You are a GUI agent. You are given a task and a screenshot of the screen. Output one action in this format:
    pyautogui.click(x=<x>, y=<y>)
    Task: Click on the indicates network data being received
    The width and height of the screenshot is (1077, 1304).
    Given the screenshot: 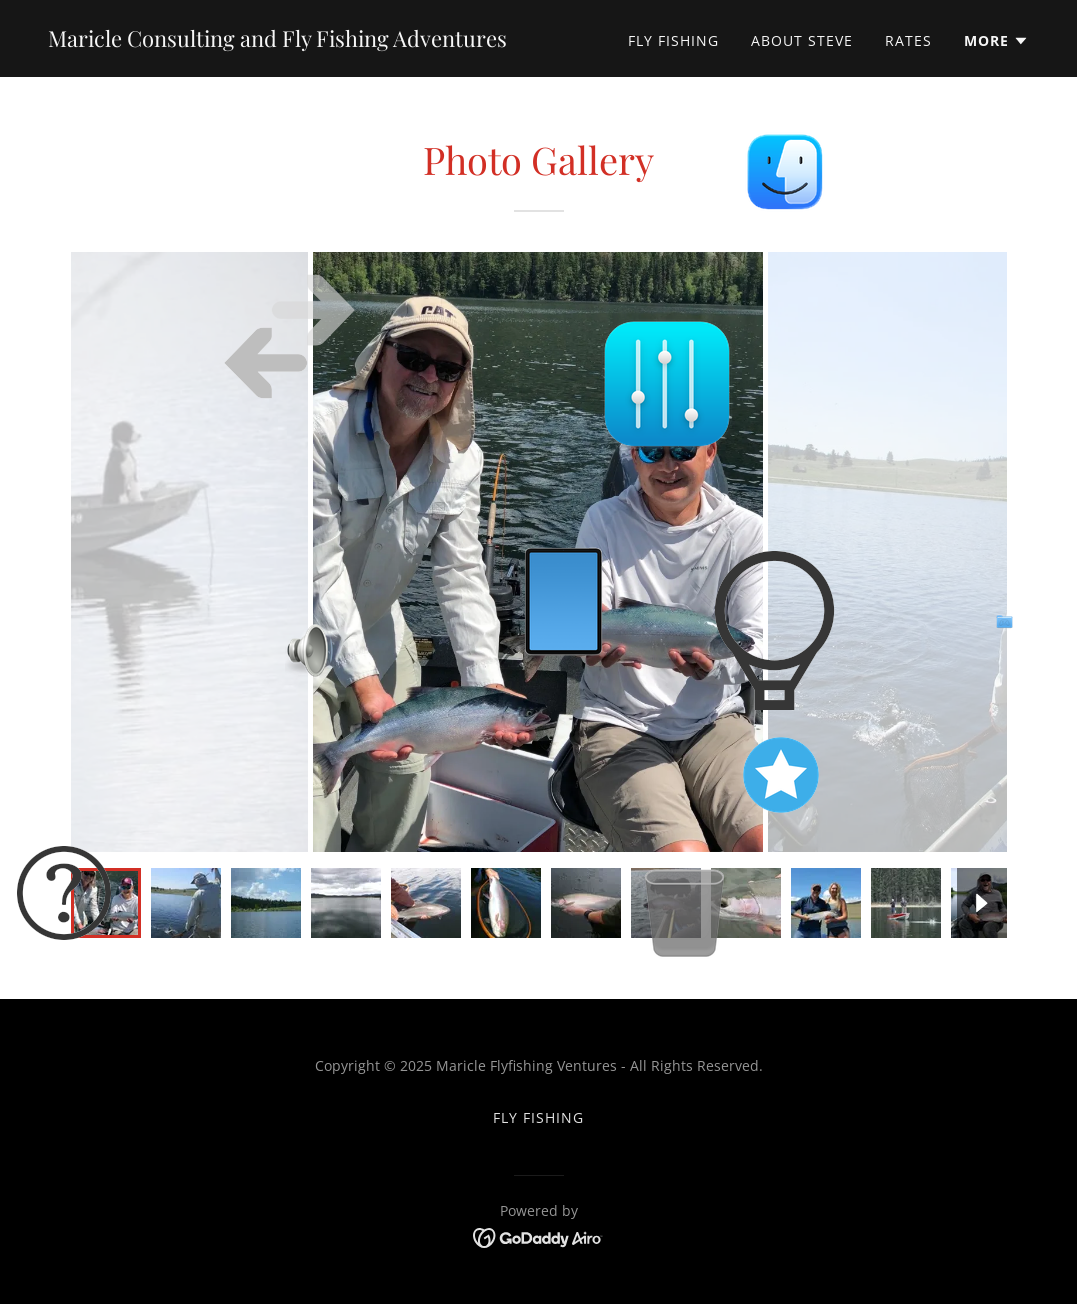 What is the action you would take?
    pyautogui.click(x=289, y=336)
    